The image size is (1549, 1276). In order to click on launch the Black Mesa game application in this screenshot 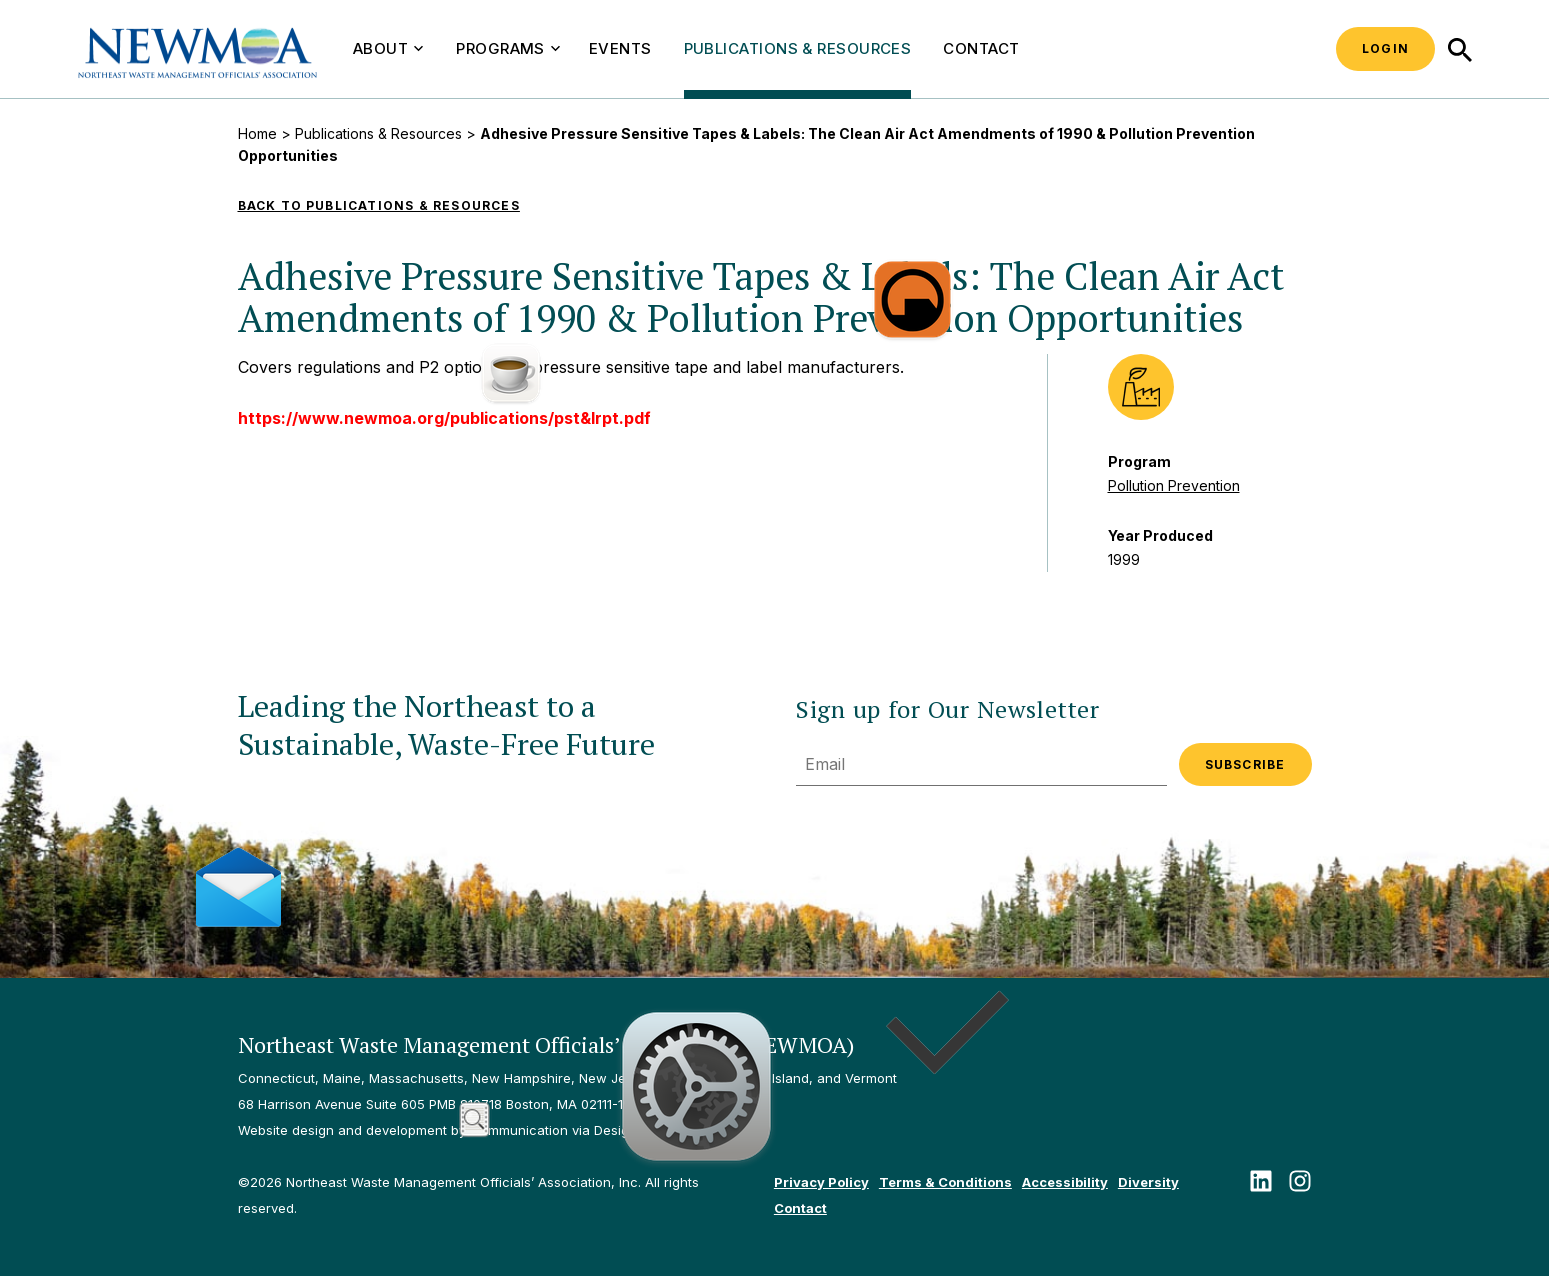, I will do `click(912, 299)`.